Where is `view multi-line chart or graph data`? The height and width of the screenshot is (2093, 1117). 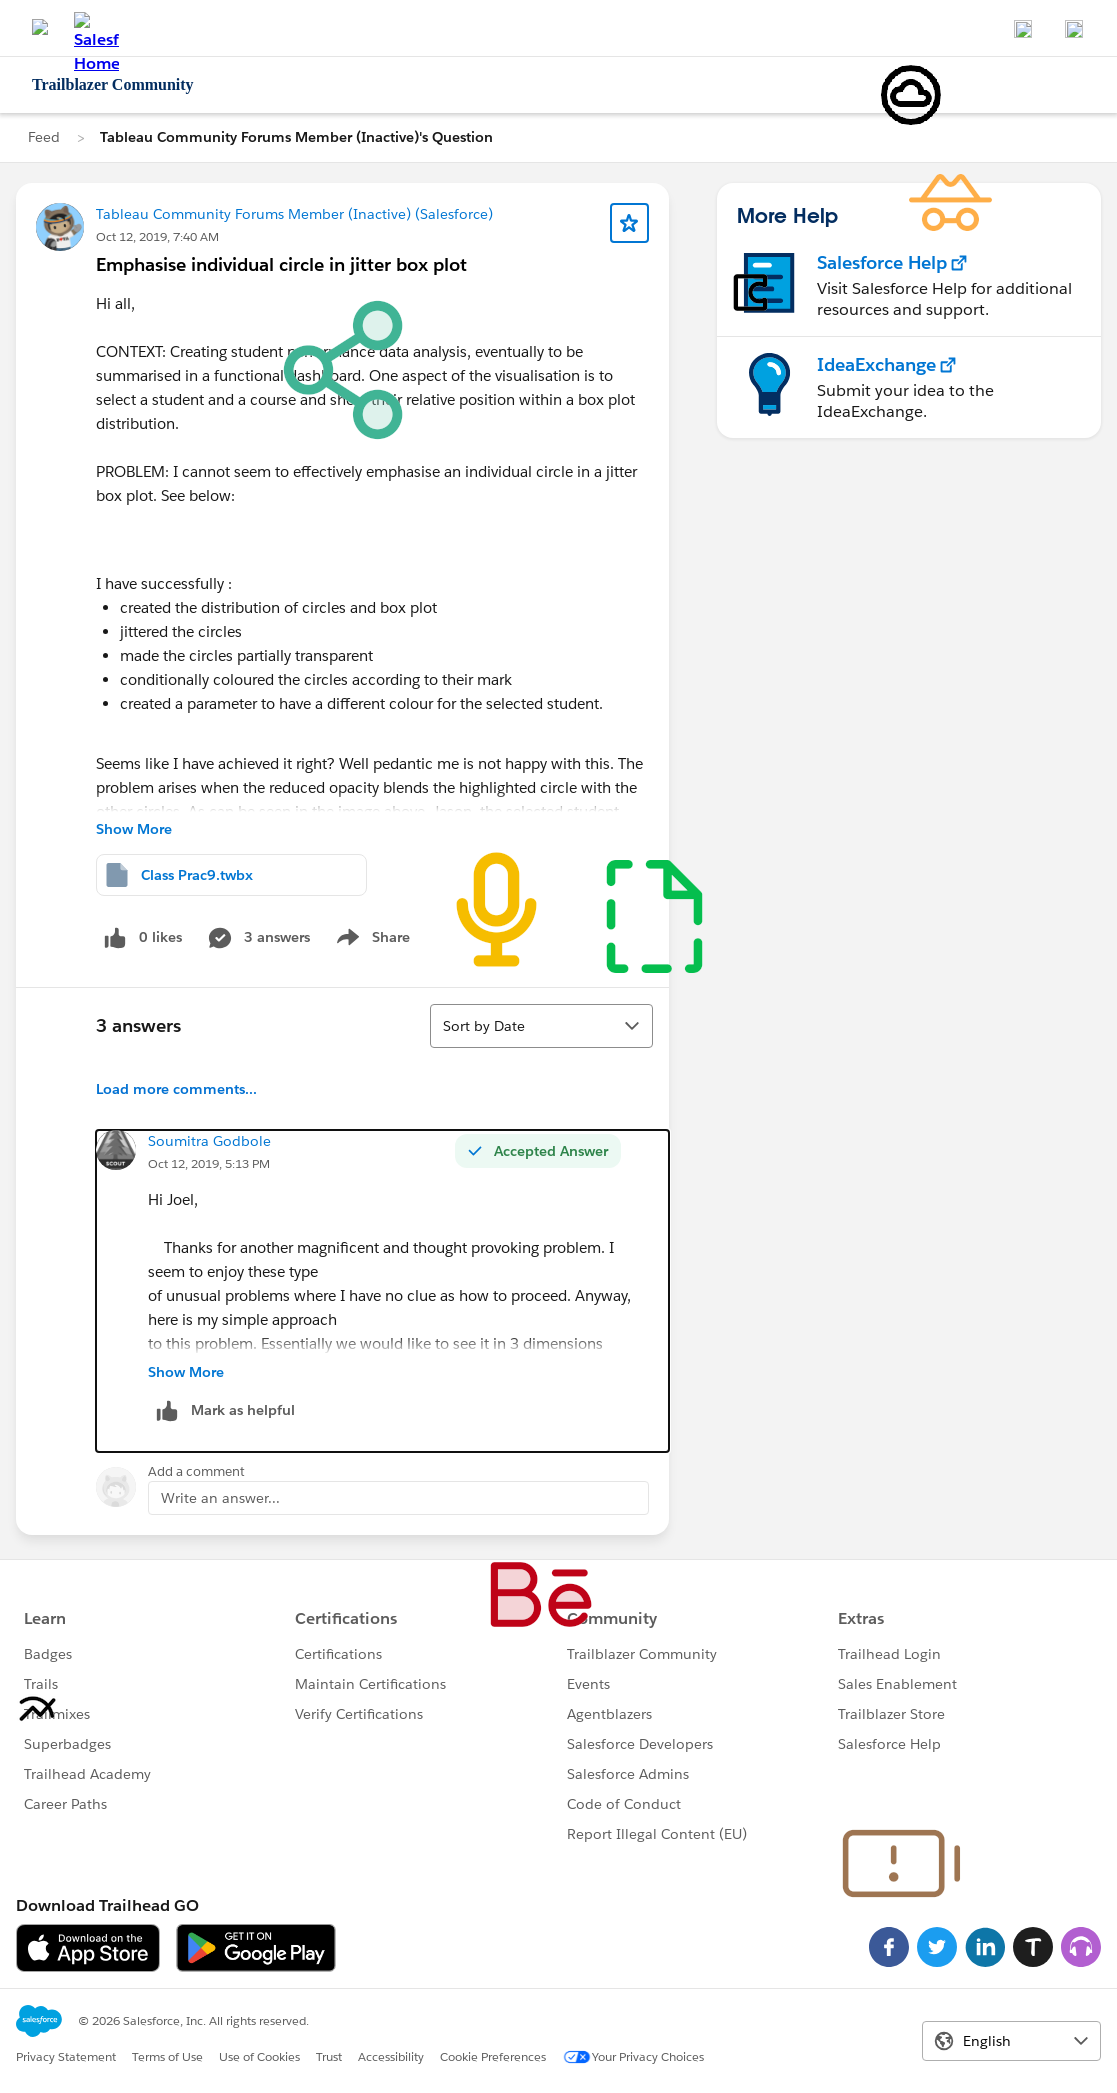 view multi-line chart or graph data is located at coordinates (37, 1709).